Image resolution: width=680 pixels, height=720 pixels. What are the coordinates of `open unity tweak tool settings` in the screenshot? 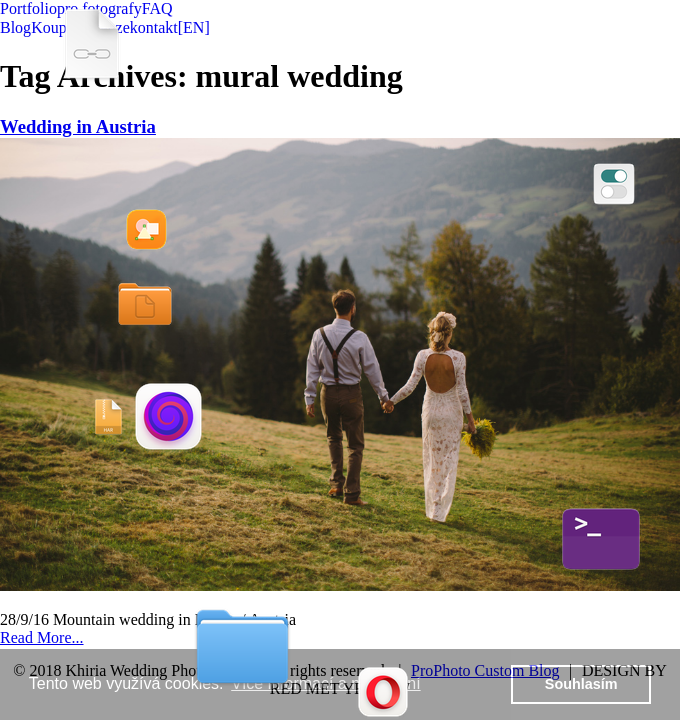 It's located at (614, 184).